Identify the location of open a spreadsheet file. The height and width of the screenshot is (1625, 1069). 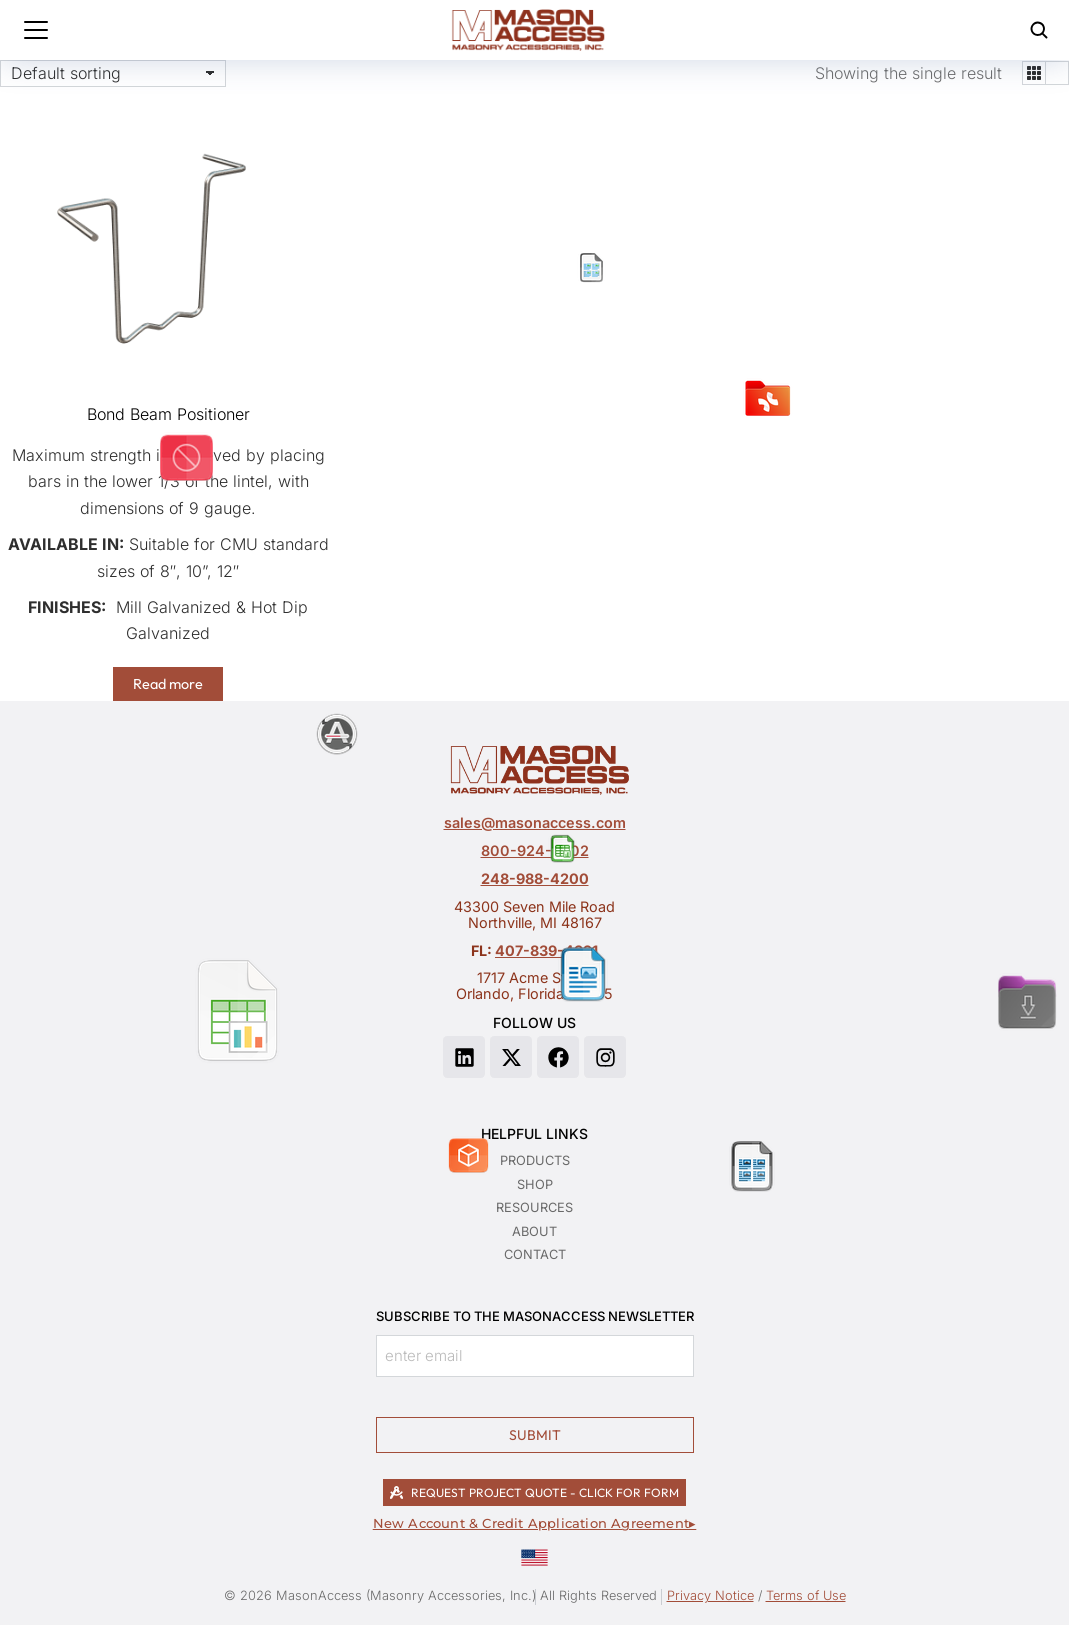
(237, 1010).